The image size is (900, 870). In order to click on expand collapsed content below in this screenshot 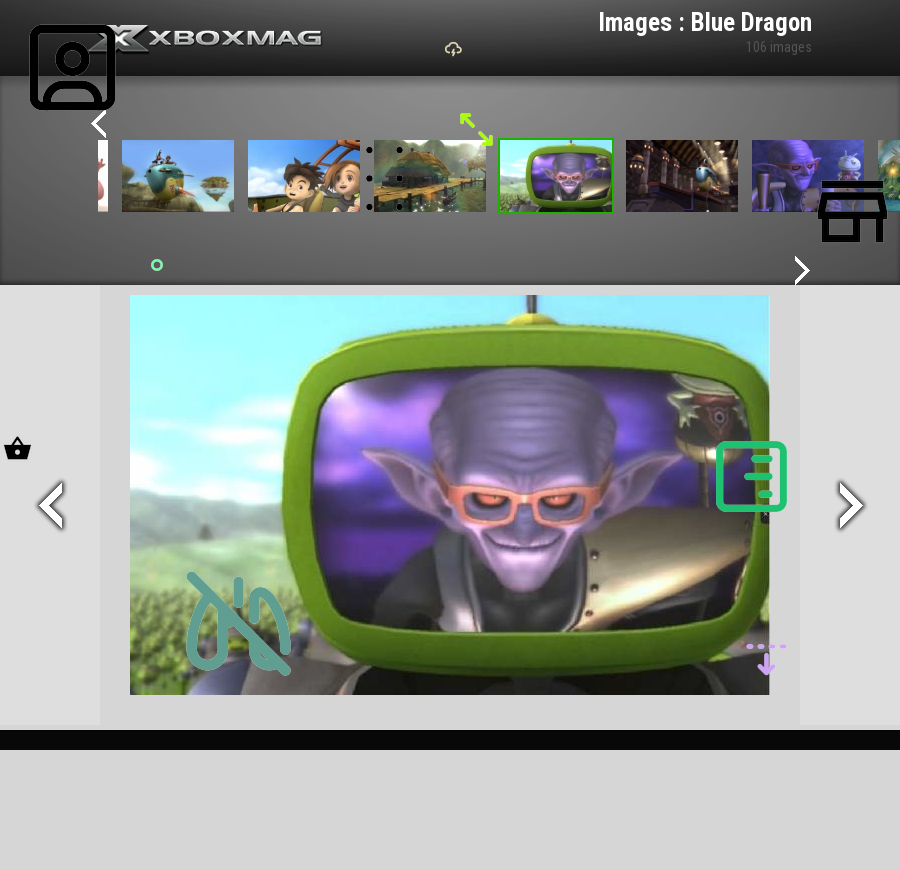, I will do `click(766, 657)`.